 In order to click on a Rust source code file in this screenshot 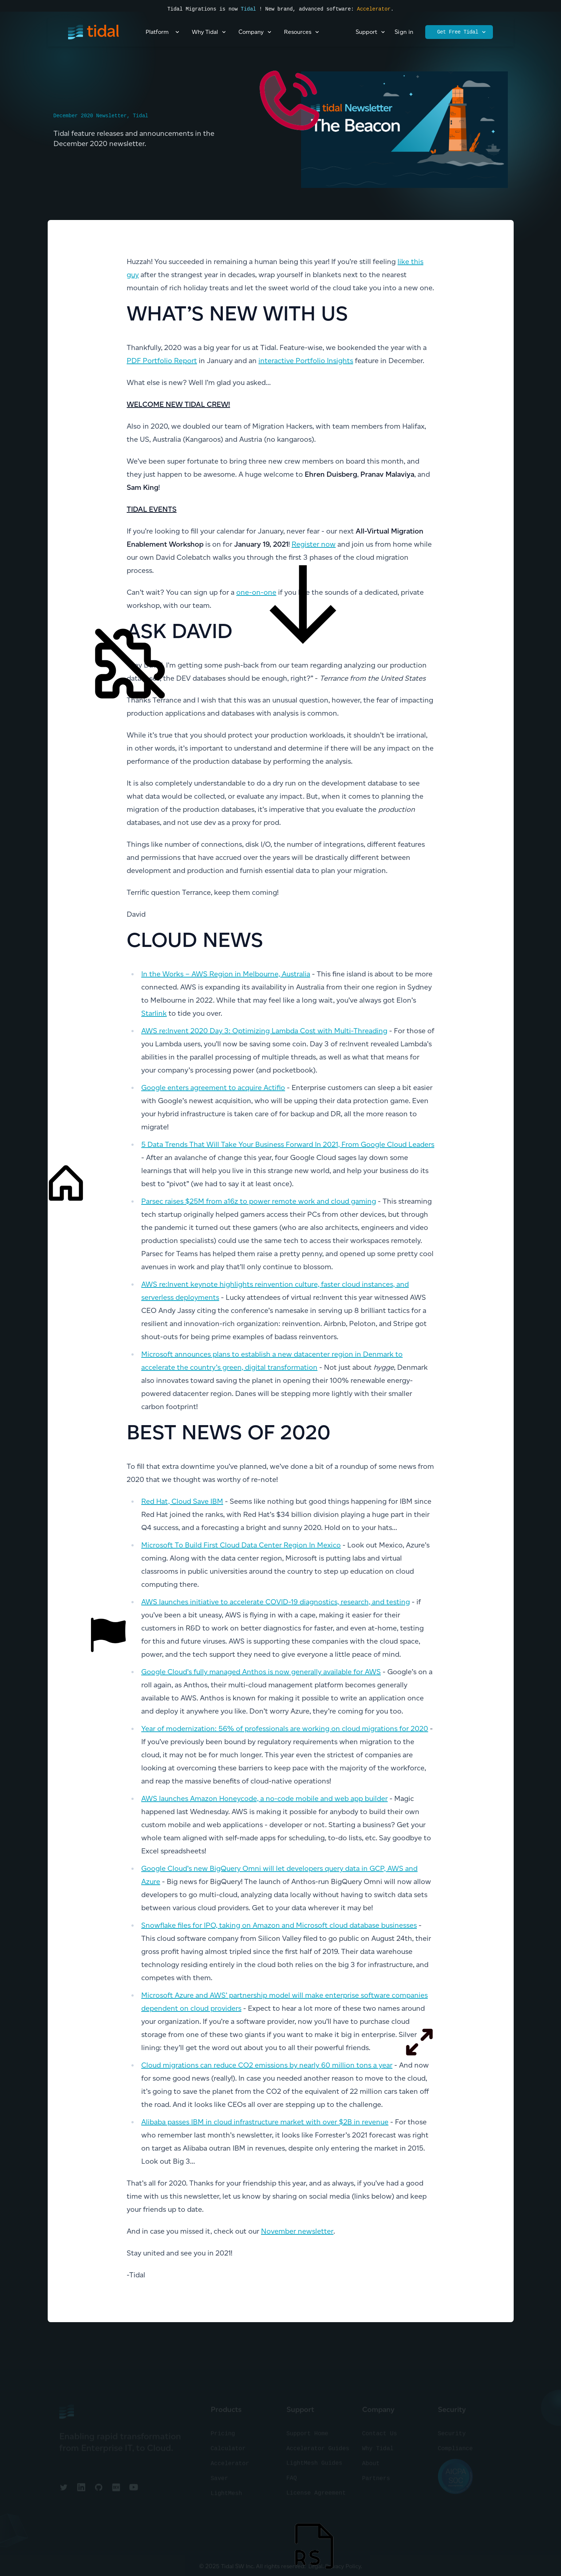, I will do `click(314, 2546)`.